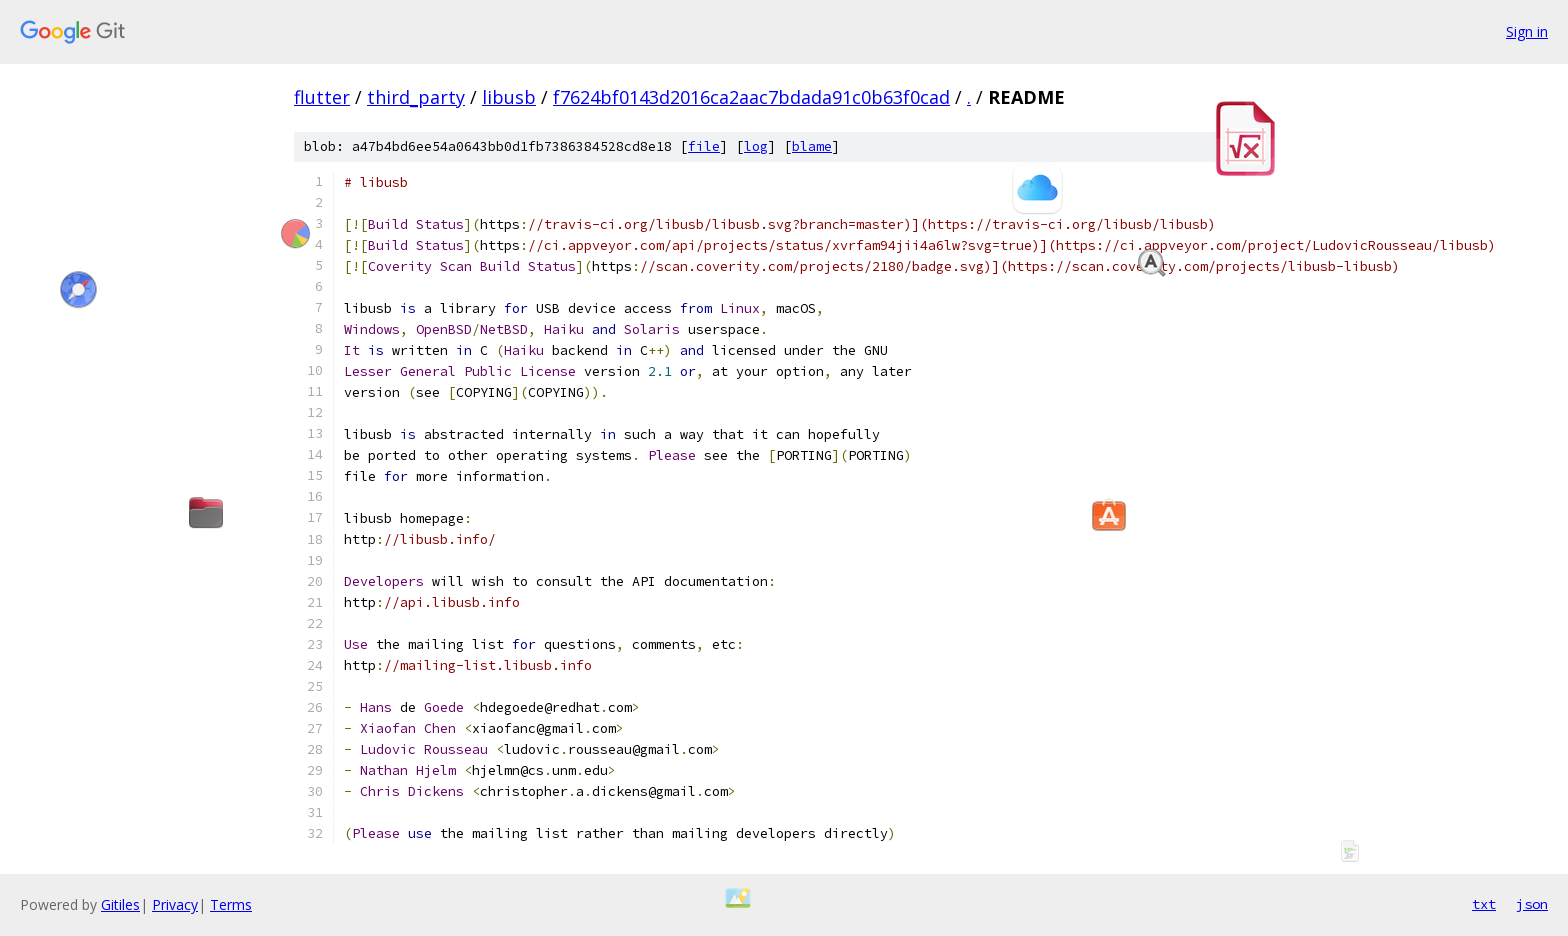  I want to click on open iCloud Drive folder, so click(1037, 188).